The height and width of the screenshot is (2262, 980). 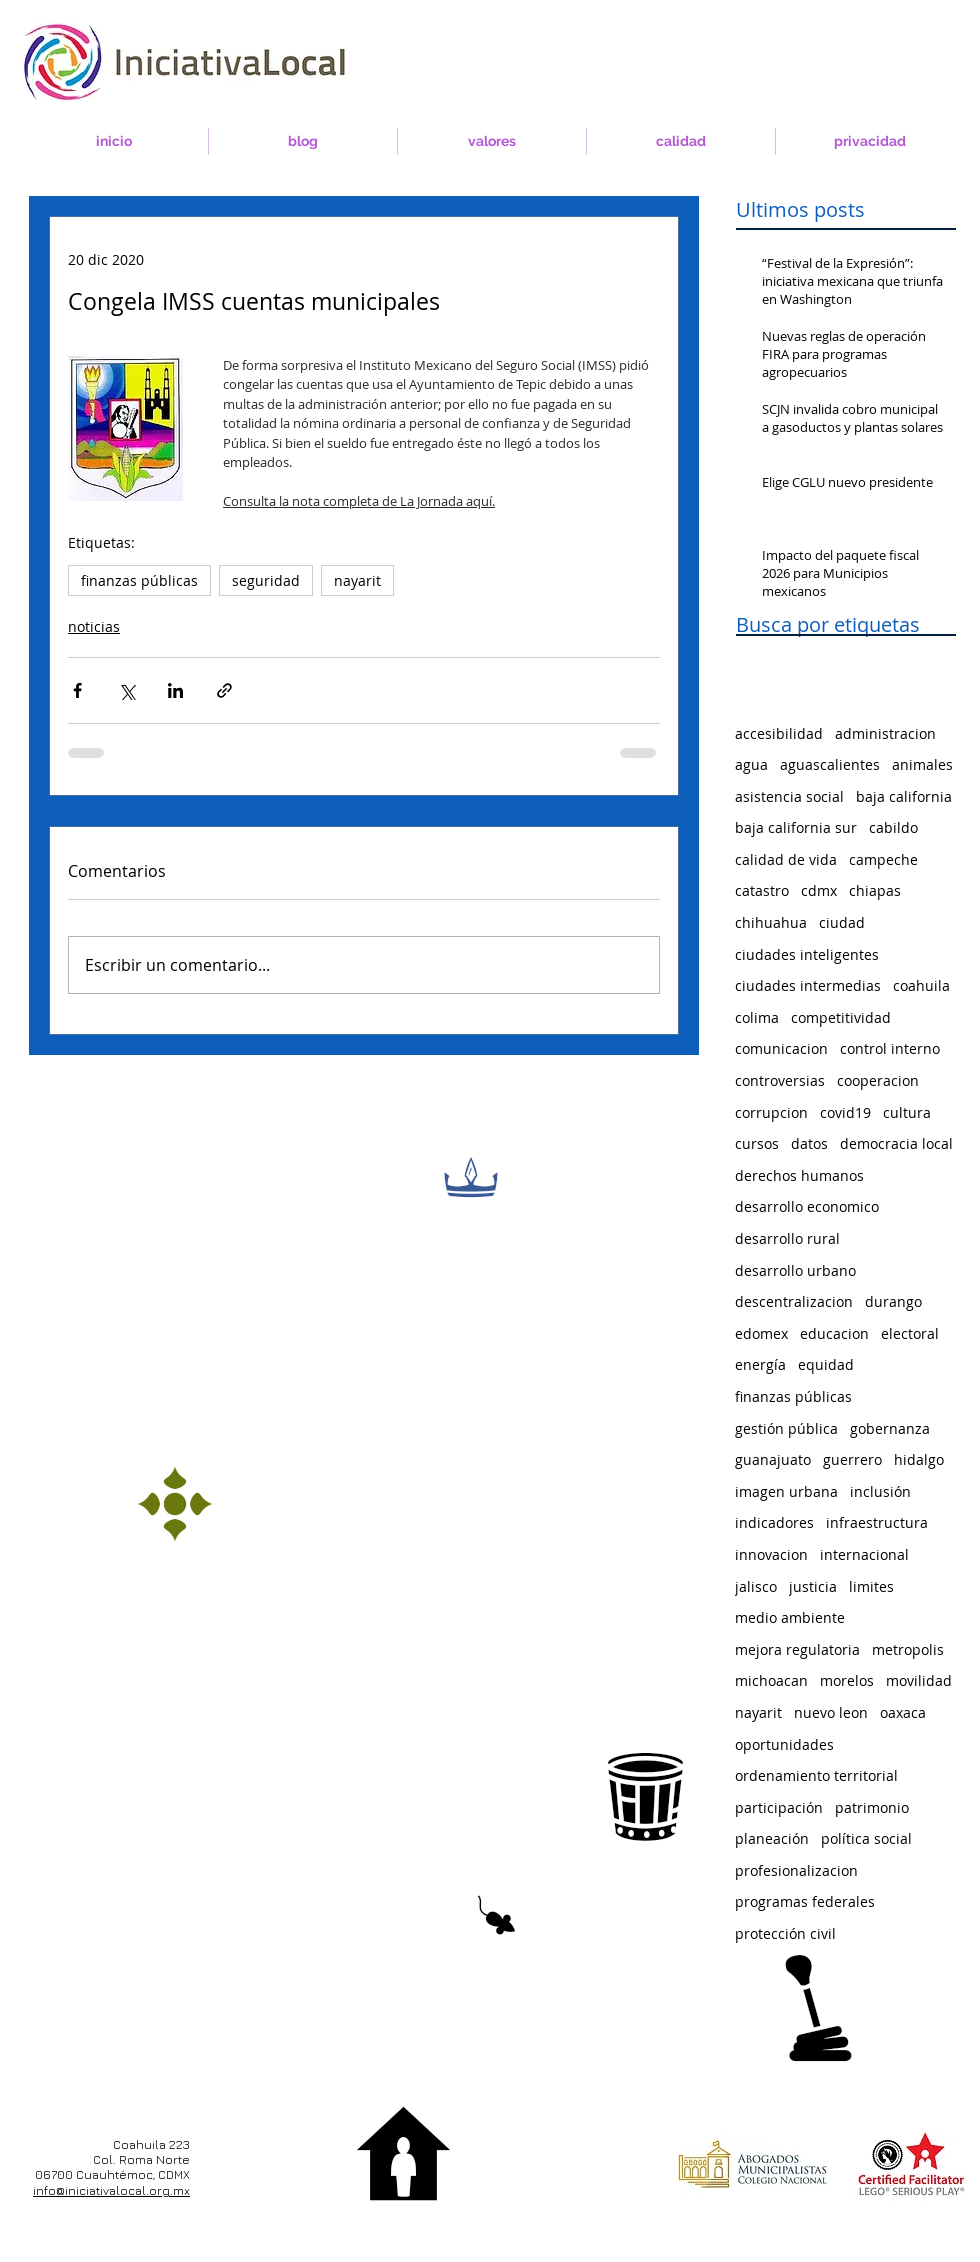 What do you see at coordinates (817, 2007) in the screenshot?
I see `access vehicle transmission settings` at bounding box center [817, 2007].